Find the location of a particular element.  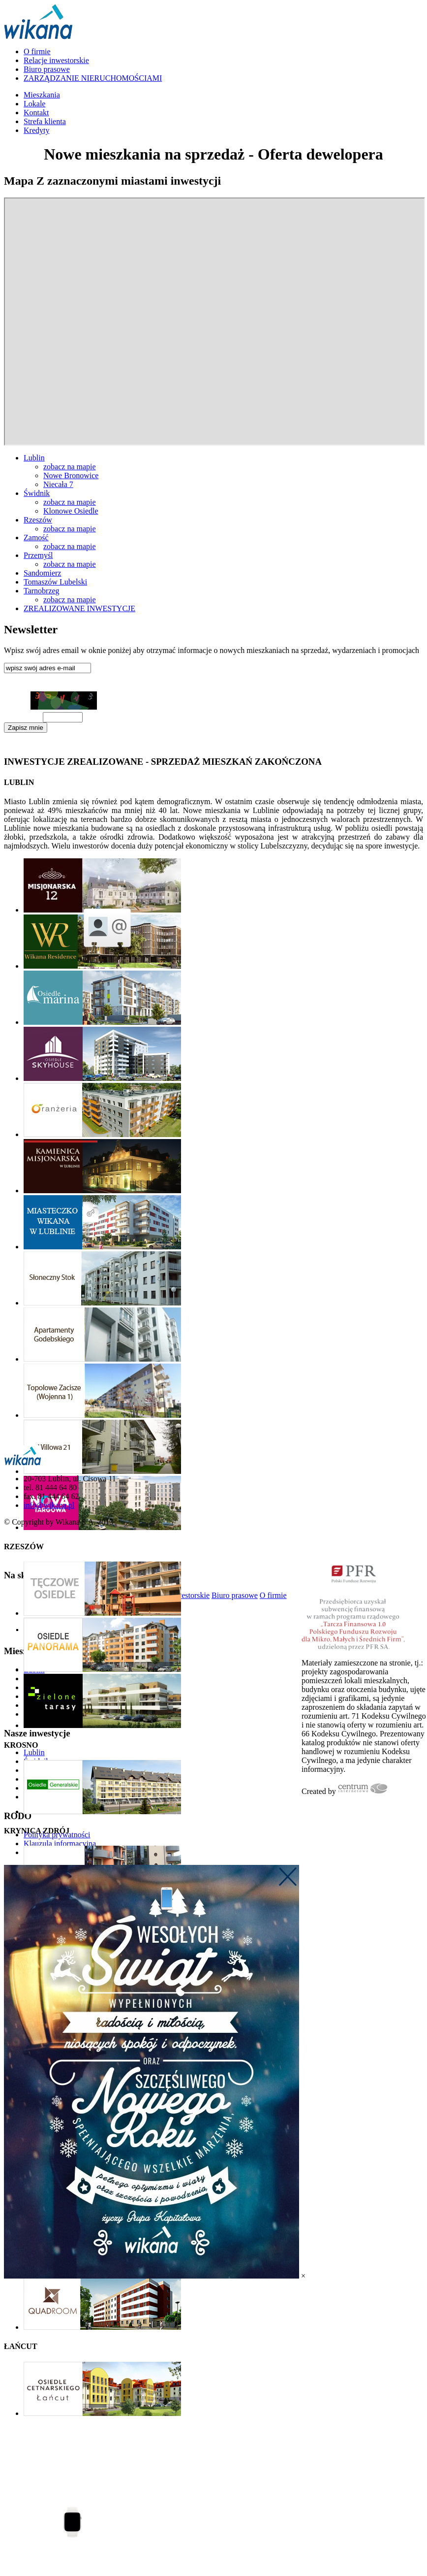

view contact card or vCard file is located at coordinates (107, 928).